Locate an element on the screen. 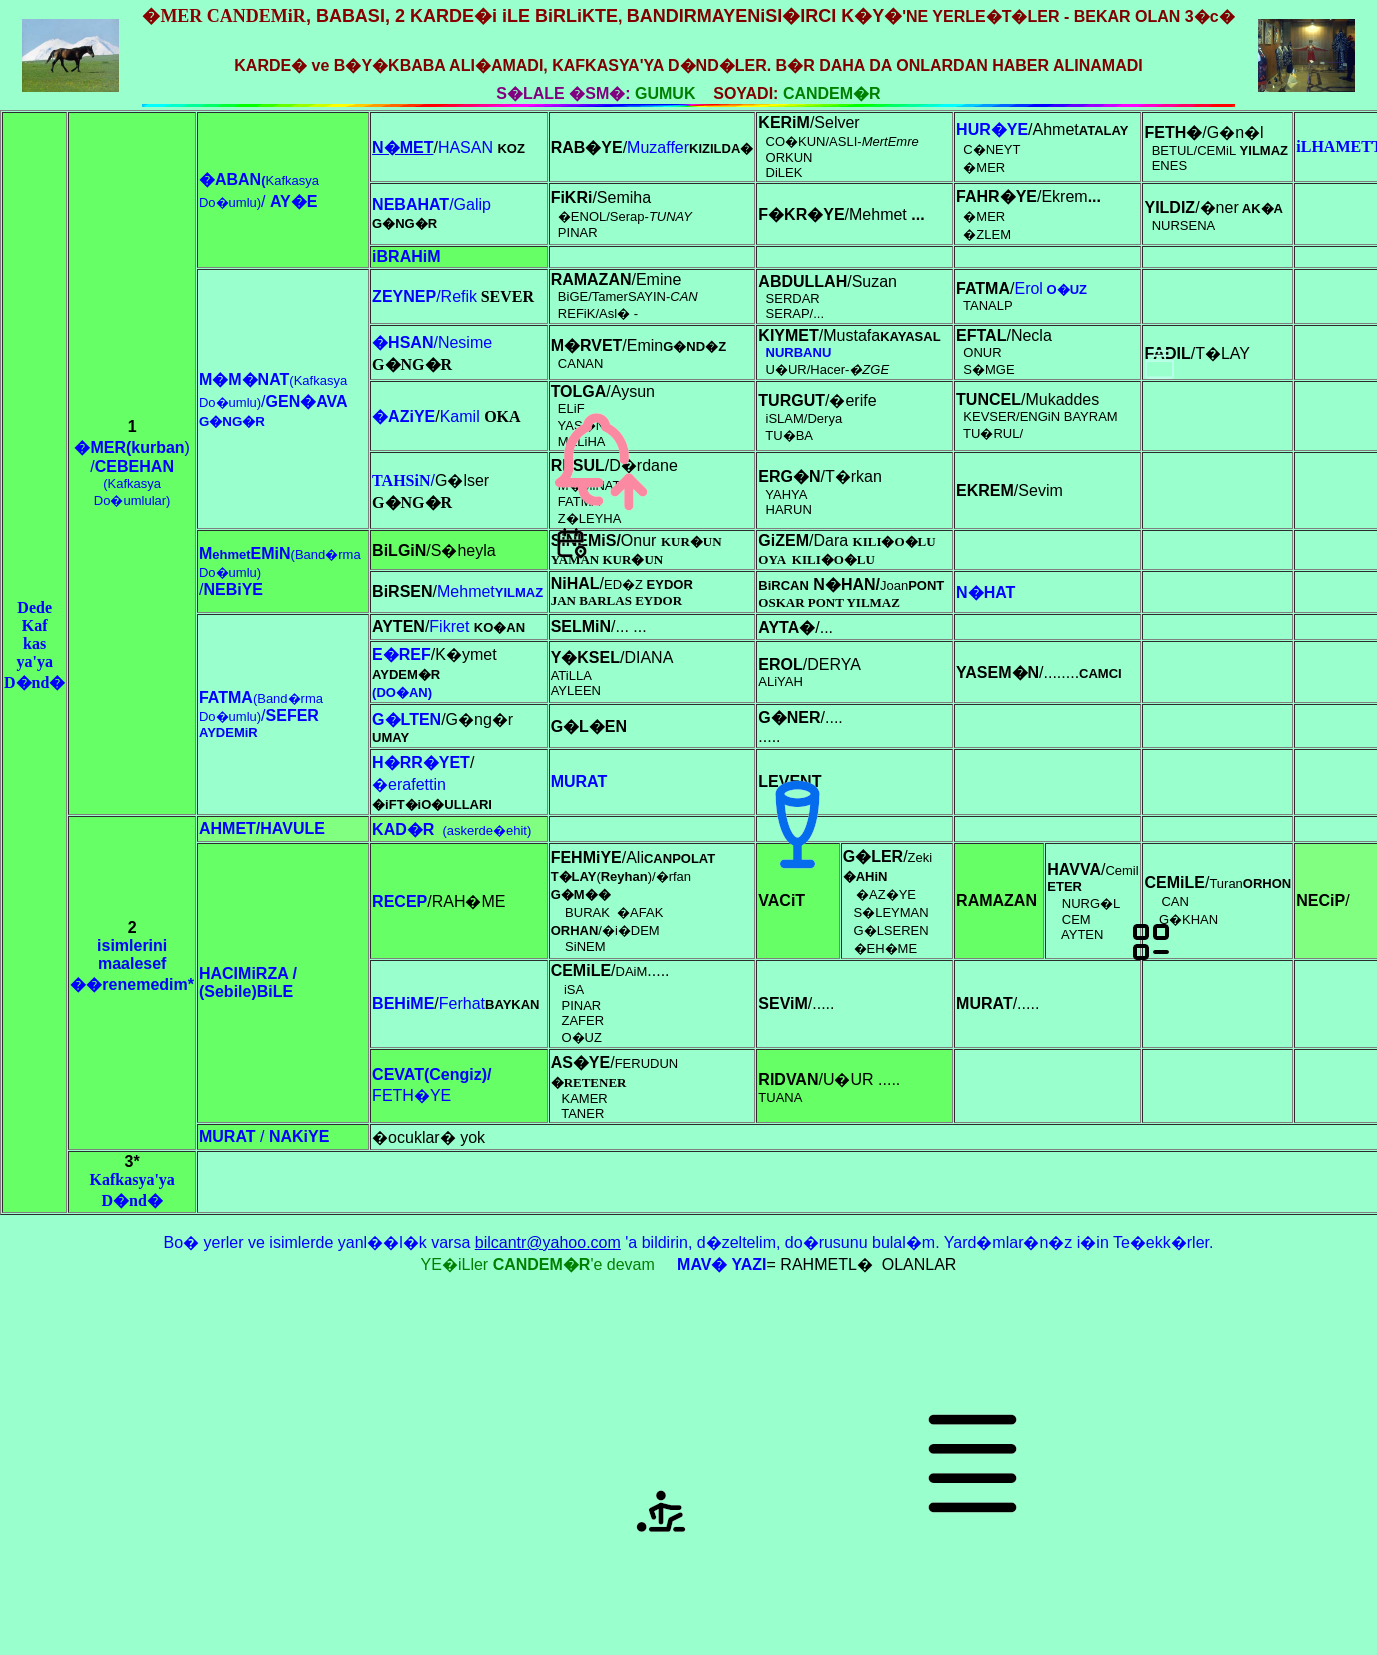  celebrate an achievement or milestone is located at coordinates (797, 824).